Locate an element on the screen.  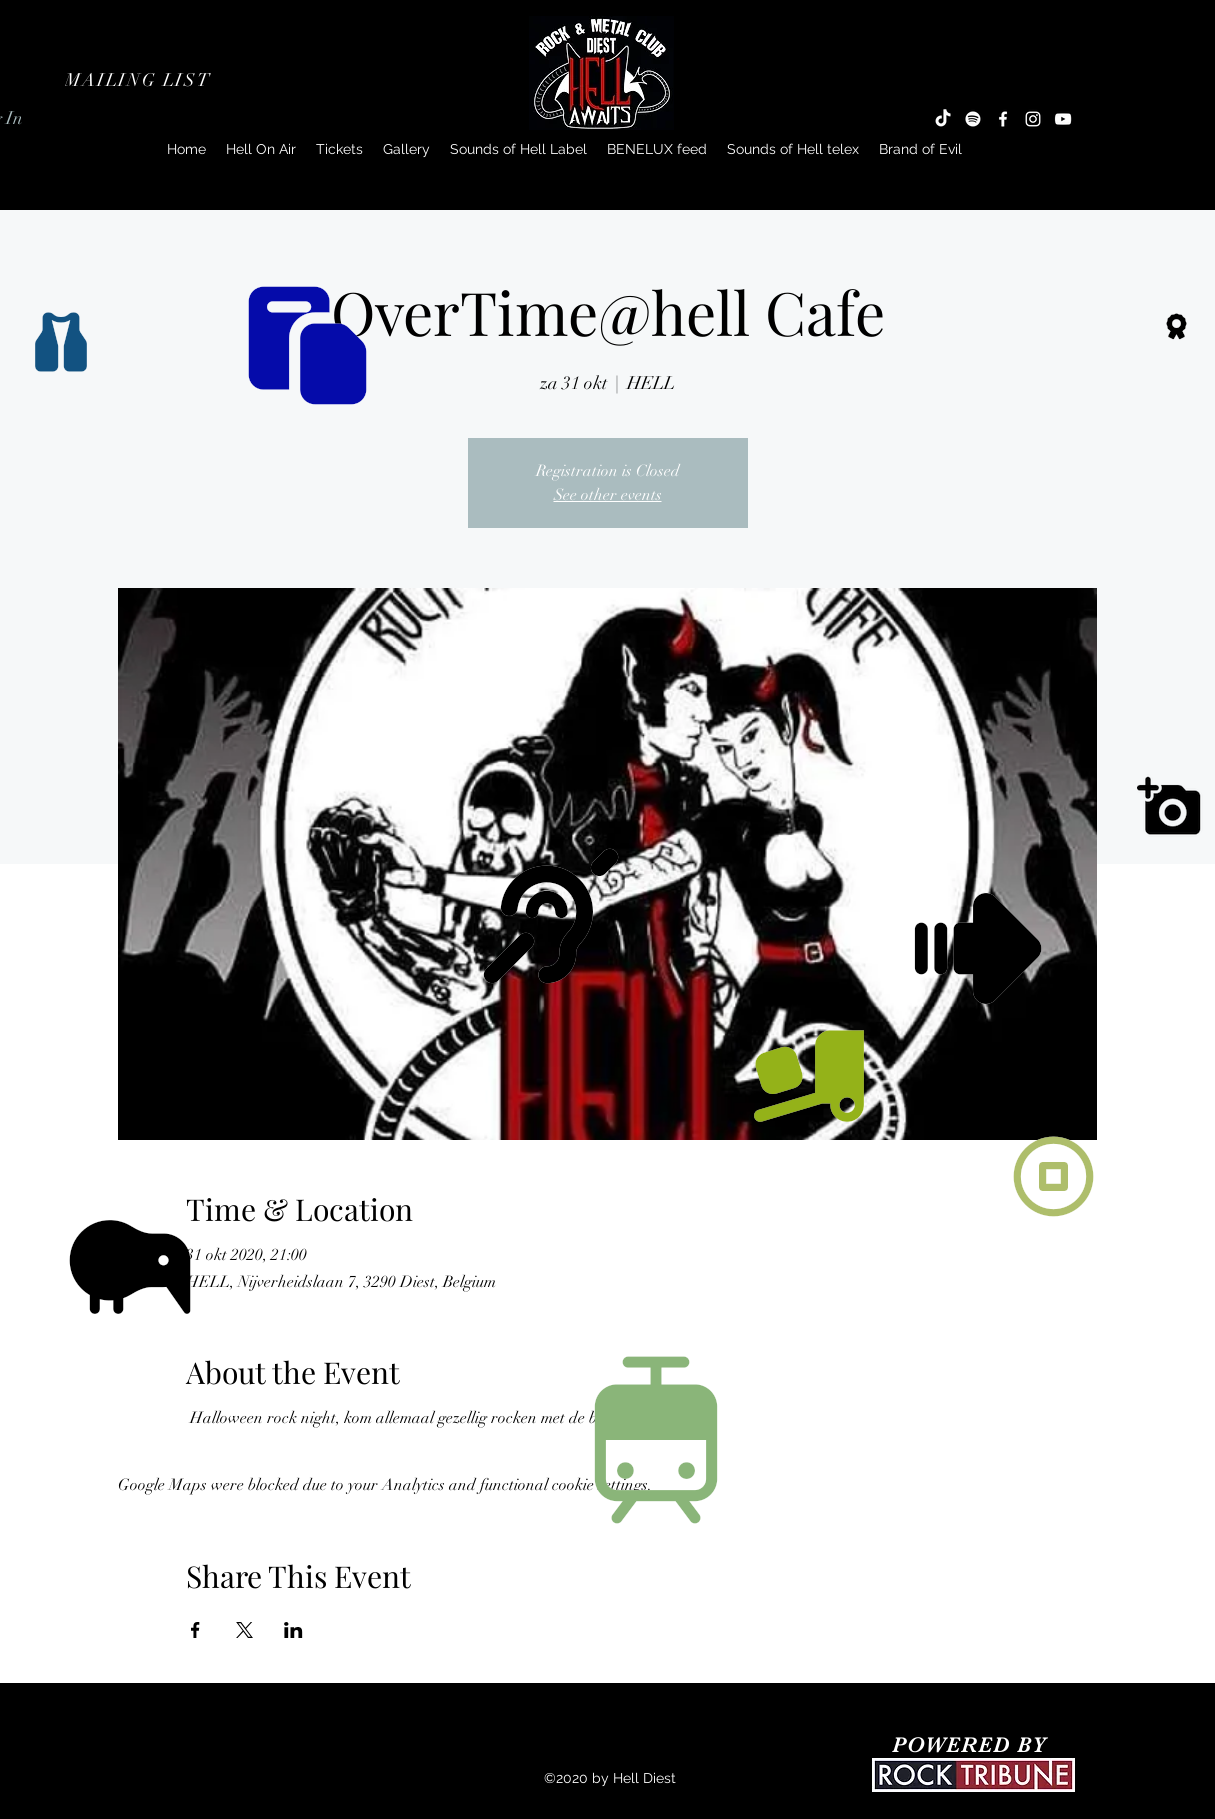
access tram or streetcar transit options is located at coordinates (656, 1440).